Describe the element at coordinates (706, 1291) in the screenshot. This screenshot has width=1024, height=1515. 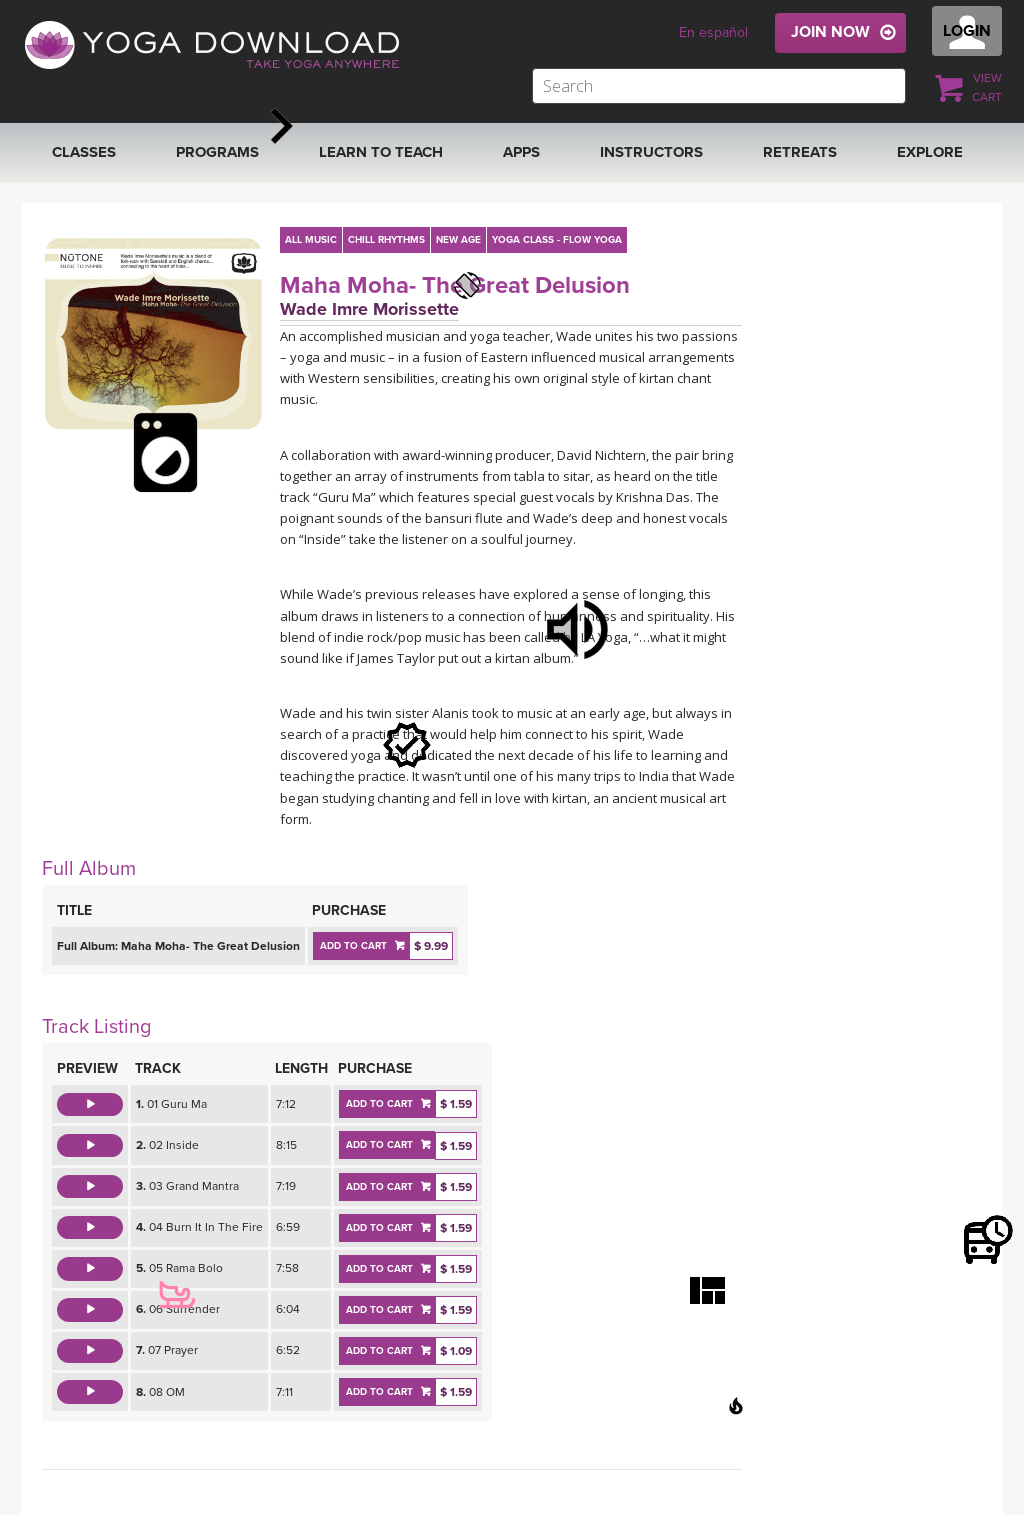
I see `switch to quilt or mosaic view layout` at that location.